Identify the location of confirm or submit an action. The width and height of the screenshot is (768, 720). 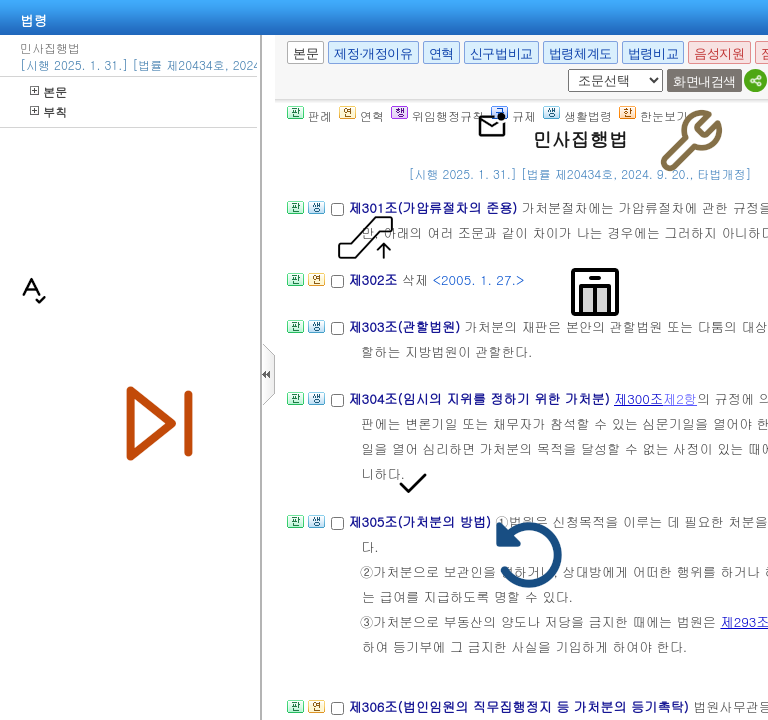
(413, 484).